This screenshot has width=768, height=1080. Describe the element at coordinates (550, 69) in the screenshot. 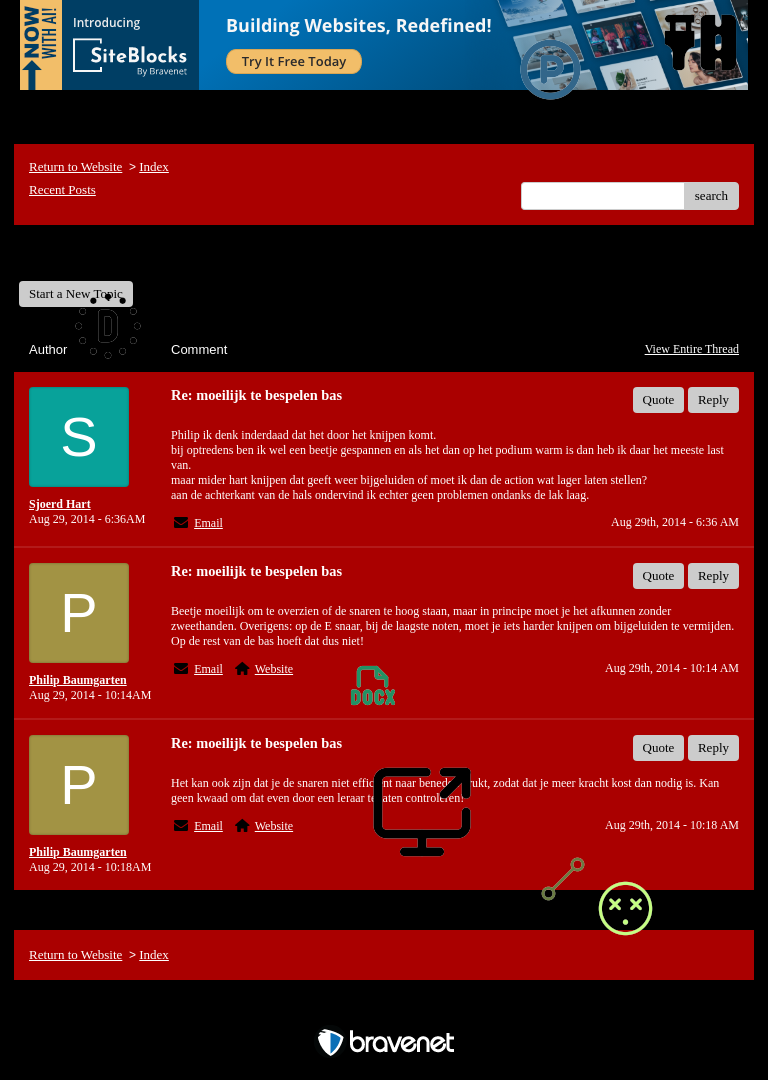

I see `indicates parking availability or location` at that location.